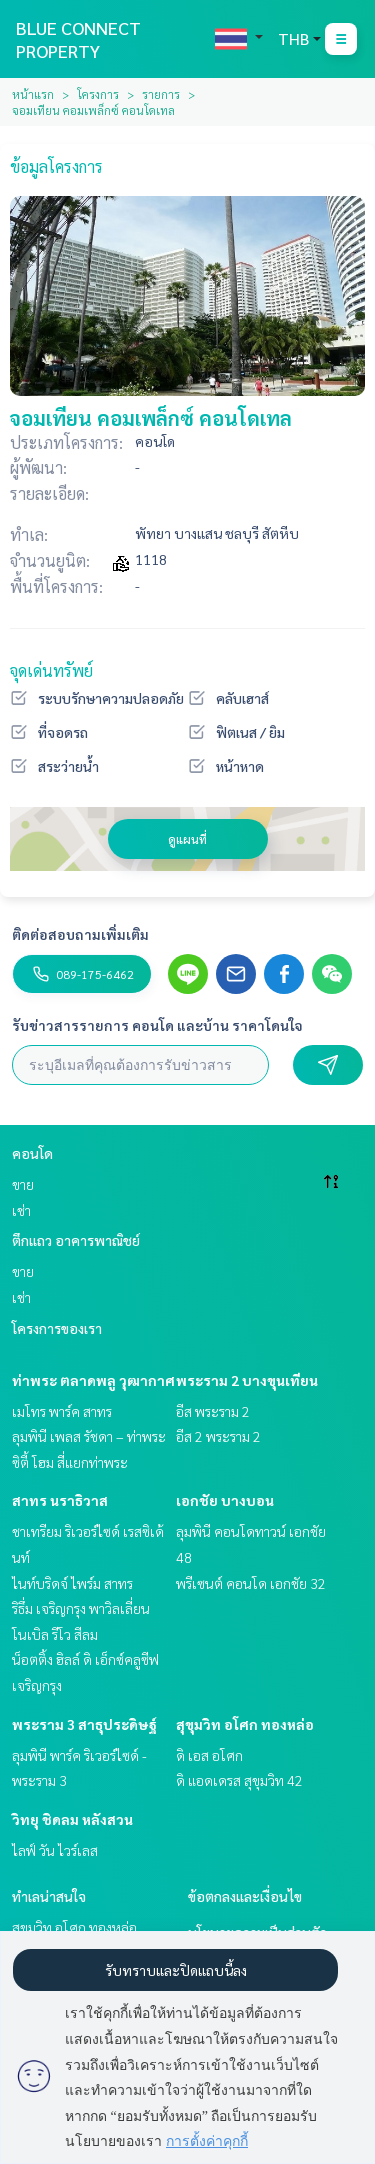 This screenshot has width=375, height=2164. I want to click on sort numbers in descending order (9 to 1), so click(331, 1181).